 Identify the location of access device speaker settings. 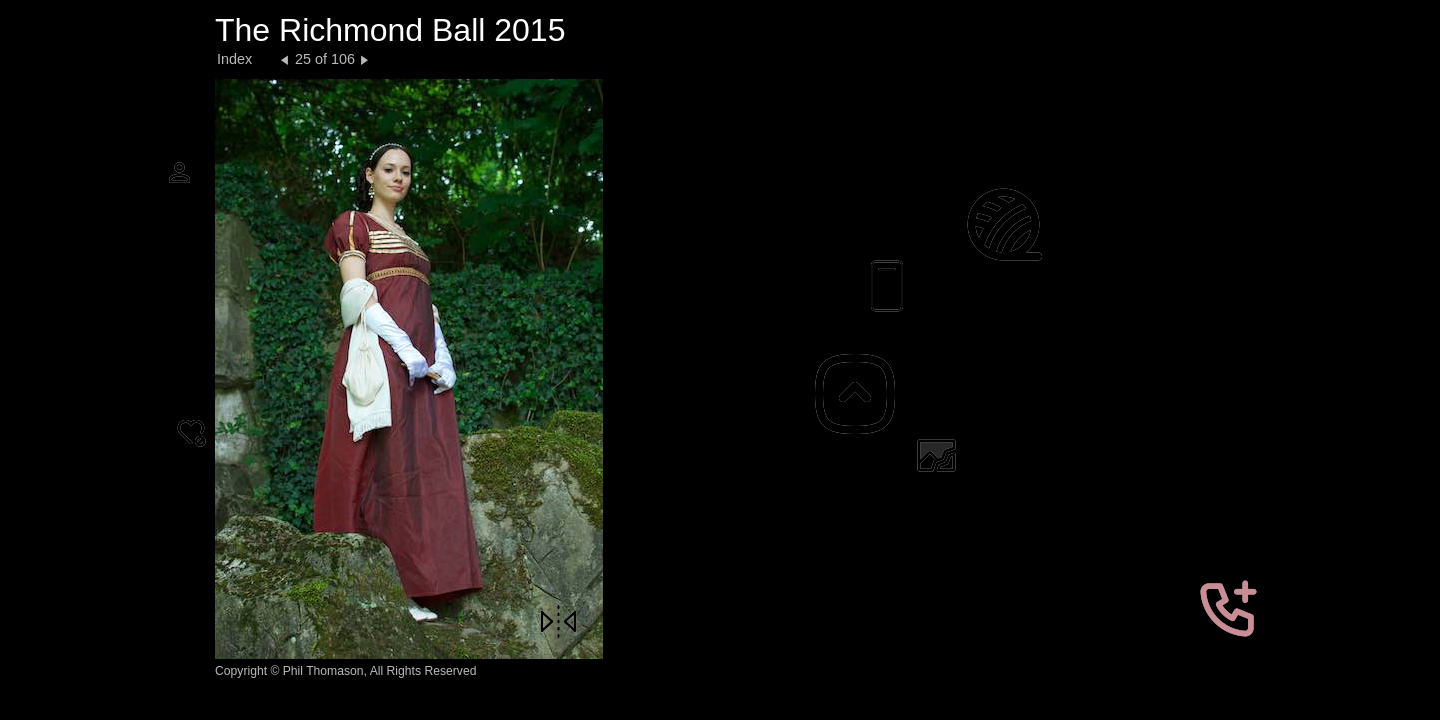
(887, 286).